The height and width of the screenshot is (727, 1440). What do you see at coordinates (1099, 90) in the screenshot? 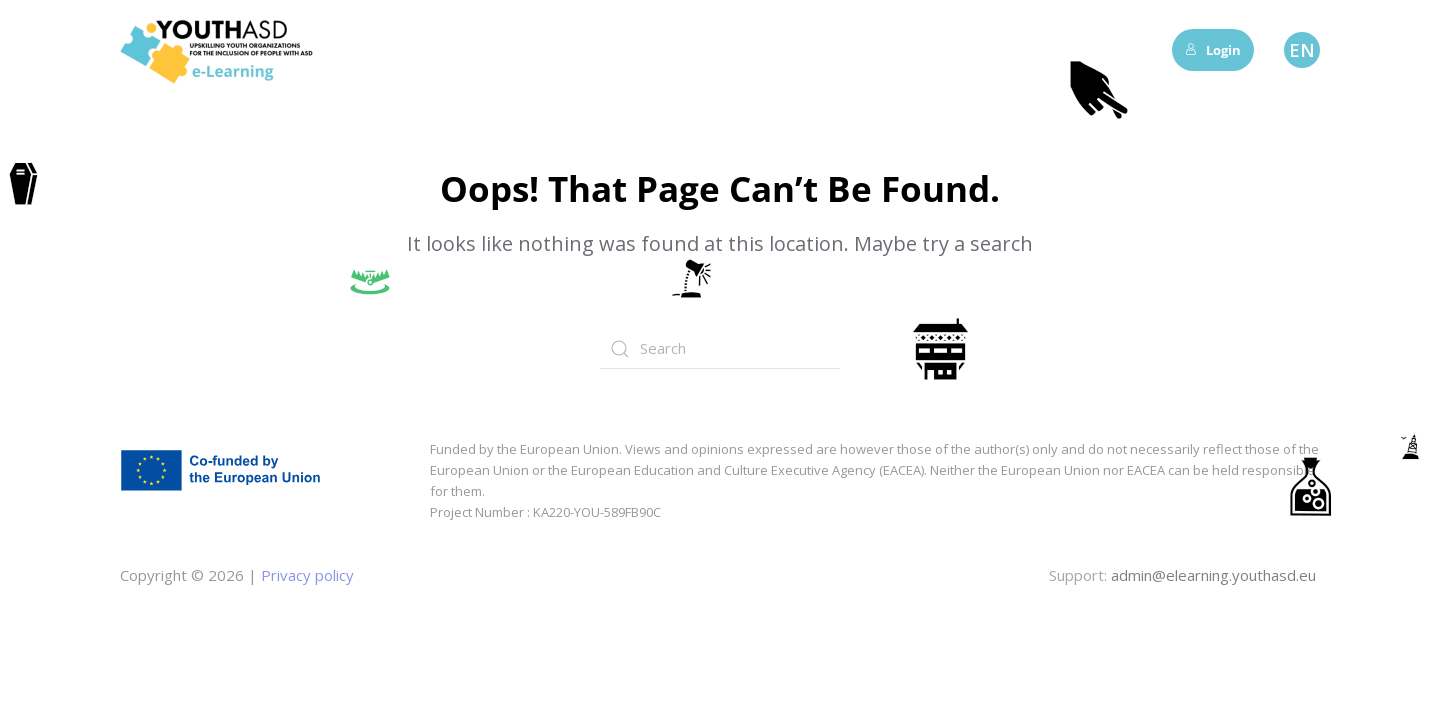
I see `indicates hoping for luck or a positive outcome` at bounding box center [1099, 90].